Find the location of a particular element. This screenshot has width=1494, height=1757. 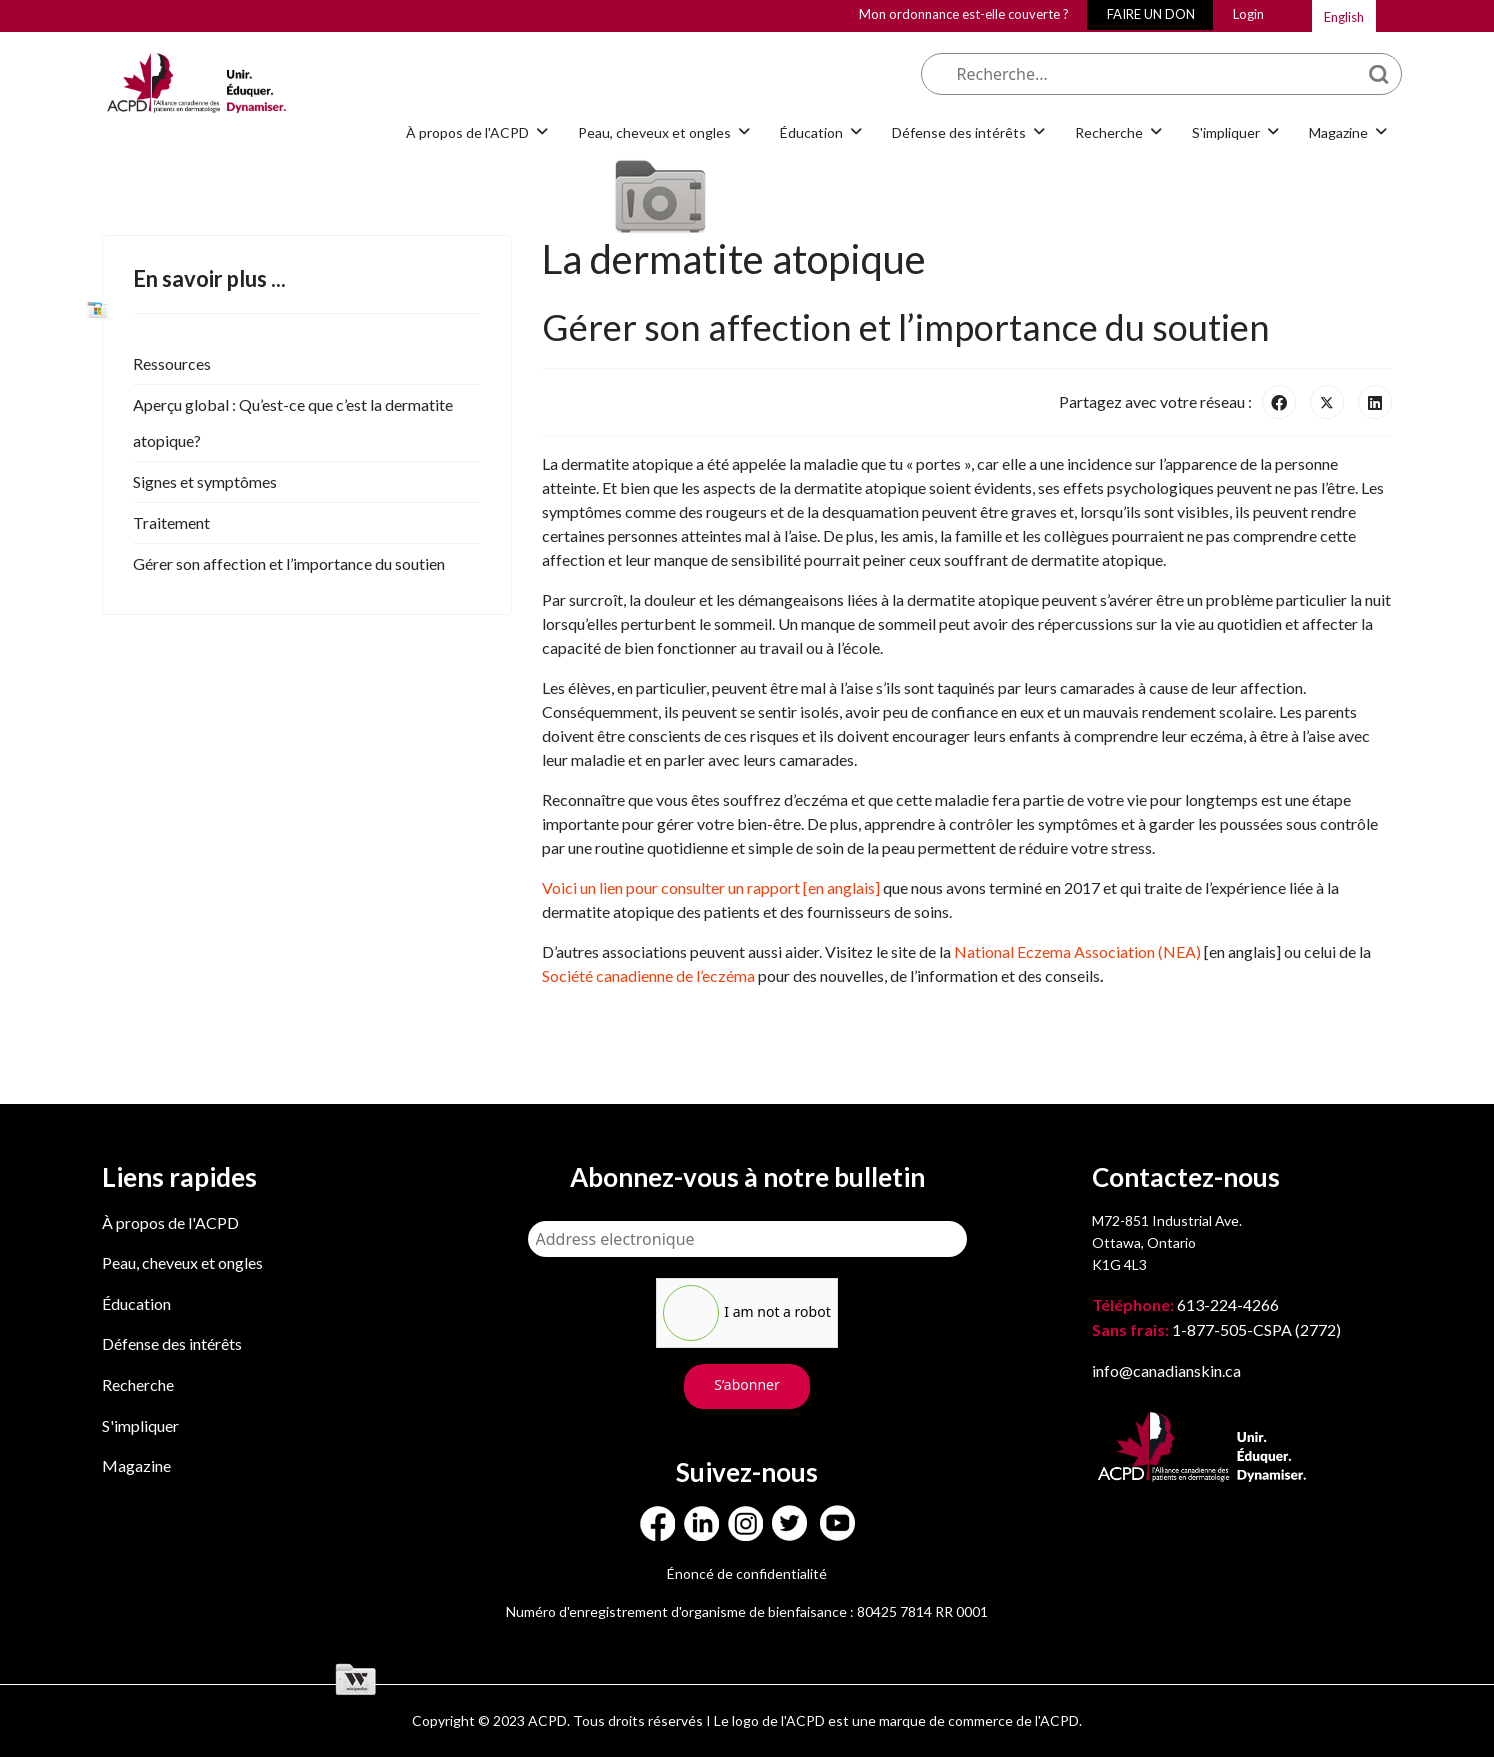

access a secure or locked folder is located at coordinates (660, 198).